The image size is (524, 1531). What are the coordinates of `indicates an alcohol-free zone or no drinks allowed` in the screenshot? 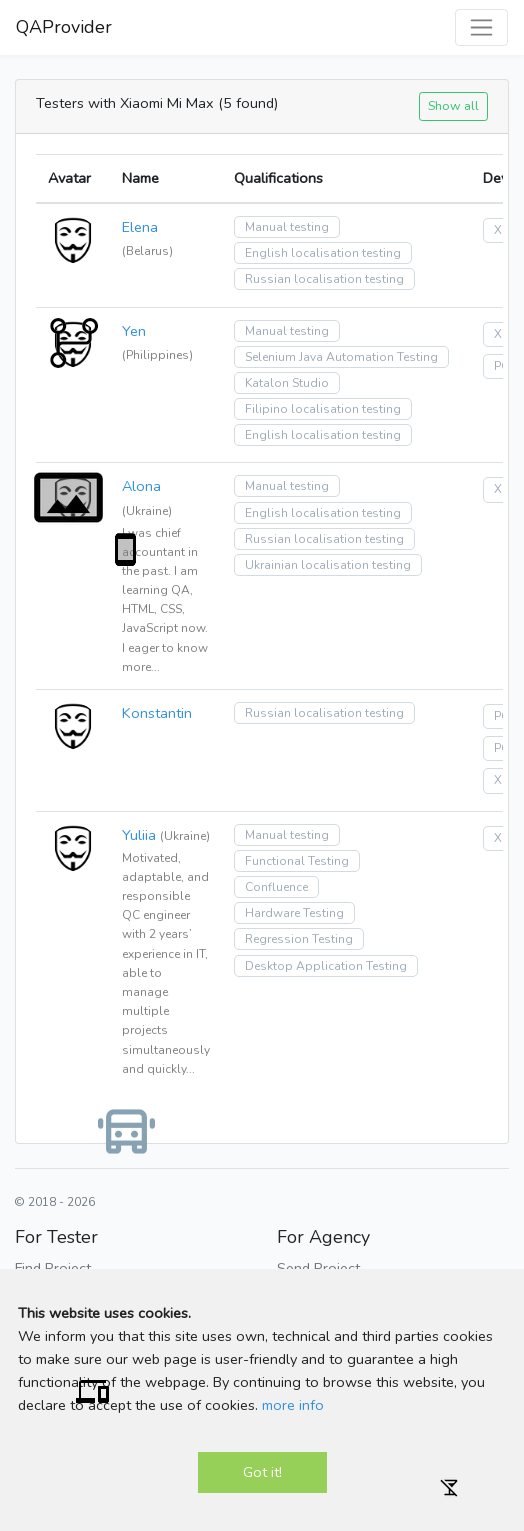 It's located at (449, 1487).